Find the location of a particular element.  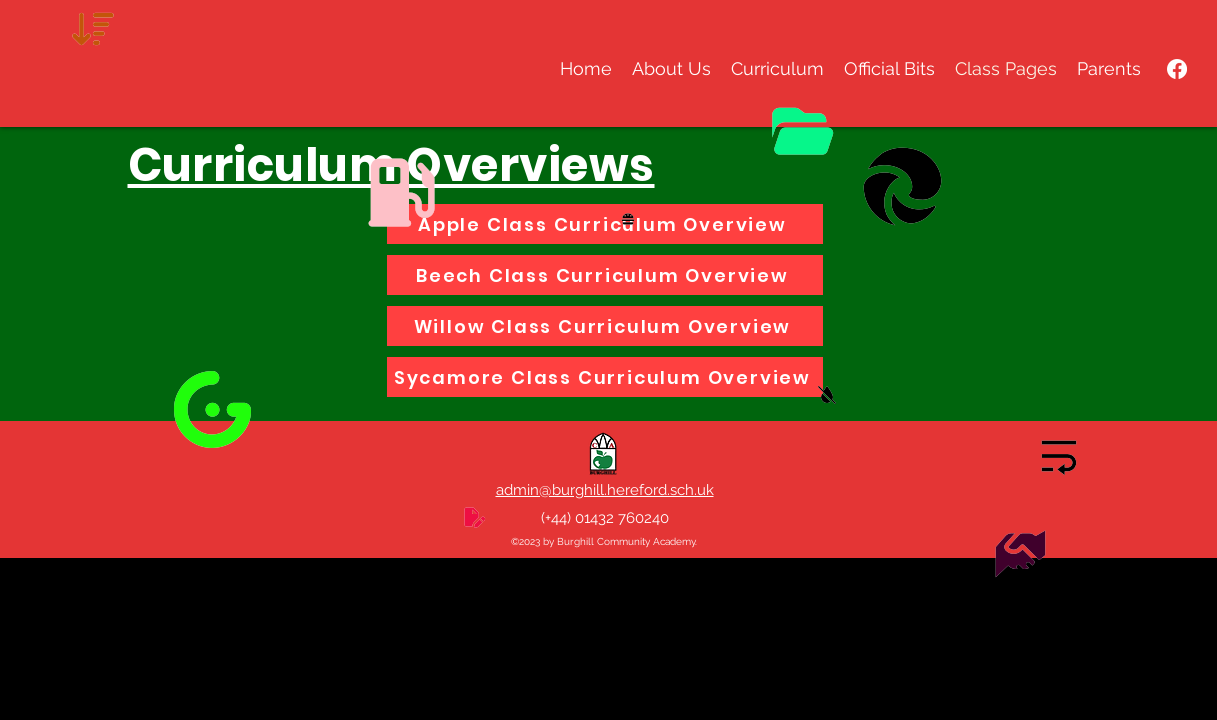

find nearby gas stations is located at coordinates (400, 192).